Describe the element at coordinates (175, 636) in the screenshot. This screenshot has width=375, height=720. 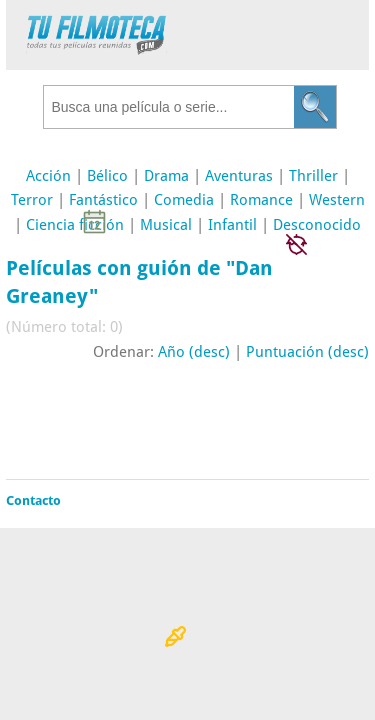
I see `pick a color from the canvas` at that location.